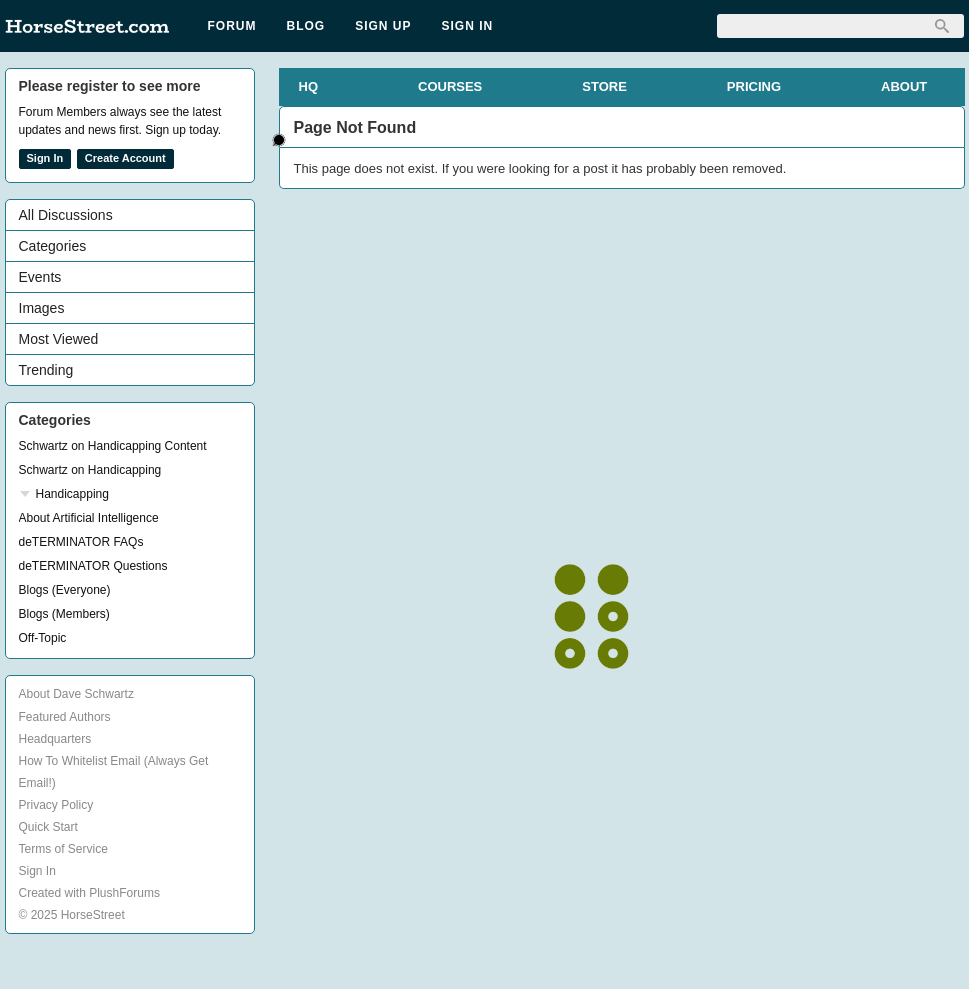 This screenshot has height=989, width=969. What do you see at coordinates (279, 140) in the screenshot?
I see `open signal messenger app` at bounding box center [279, 140].